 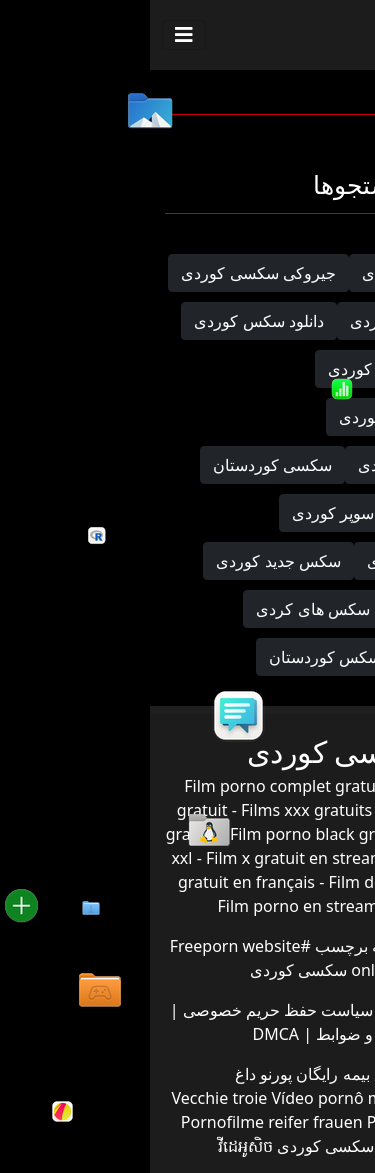 What do you see at coordinates (150, 112) in the screenshot?
I see `open folder containing landscape or mountain photos` at bounding box center [150, 112].